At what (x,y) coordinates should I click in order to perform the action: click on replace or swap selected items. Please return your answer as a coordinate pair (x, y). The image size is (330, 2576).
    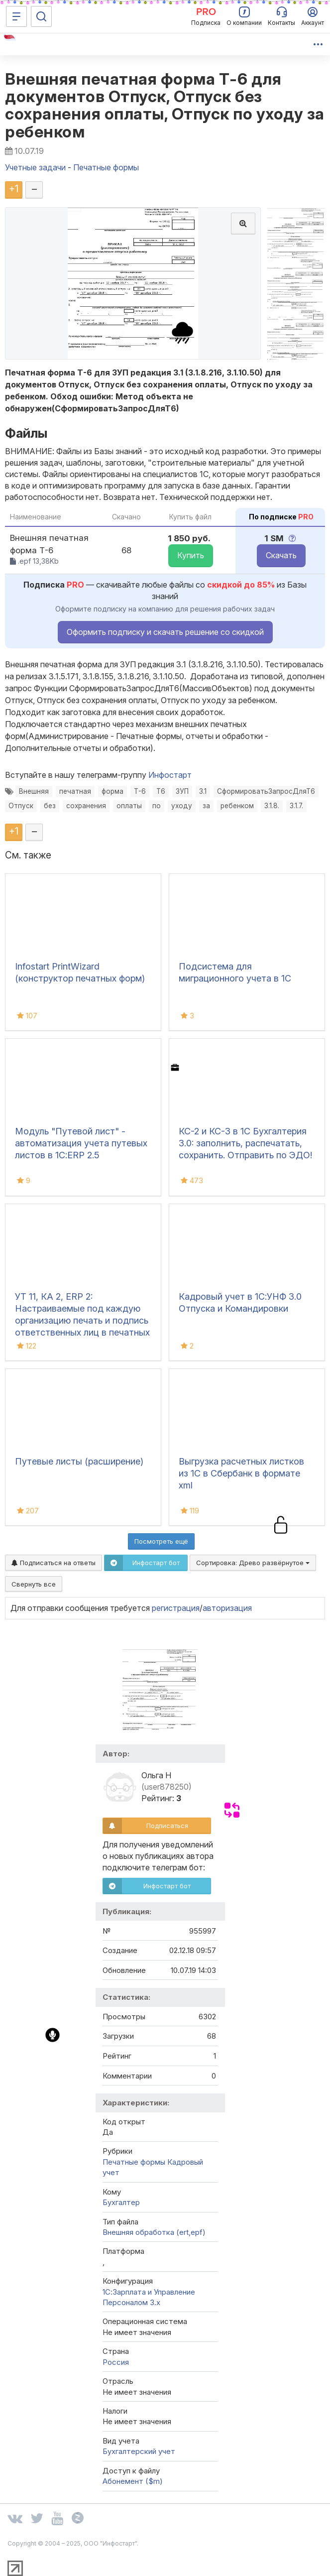
    Looking at the image, I should click on (232, 1810).